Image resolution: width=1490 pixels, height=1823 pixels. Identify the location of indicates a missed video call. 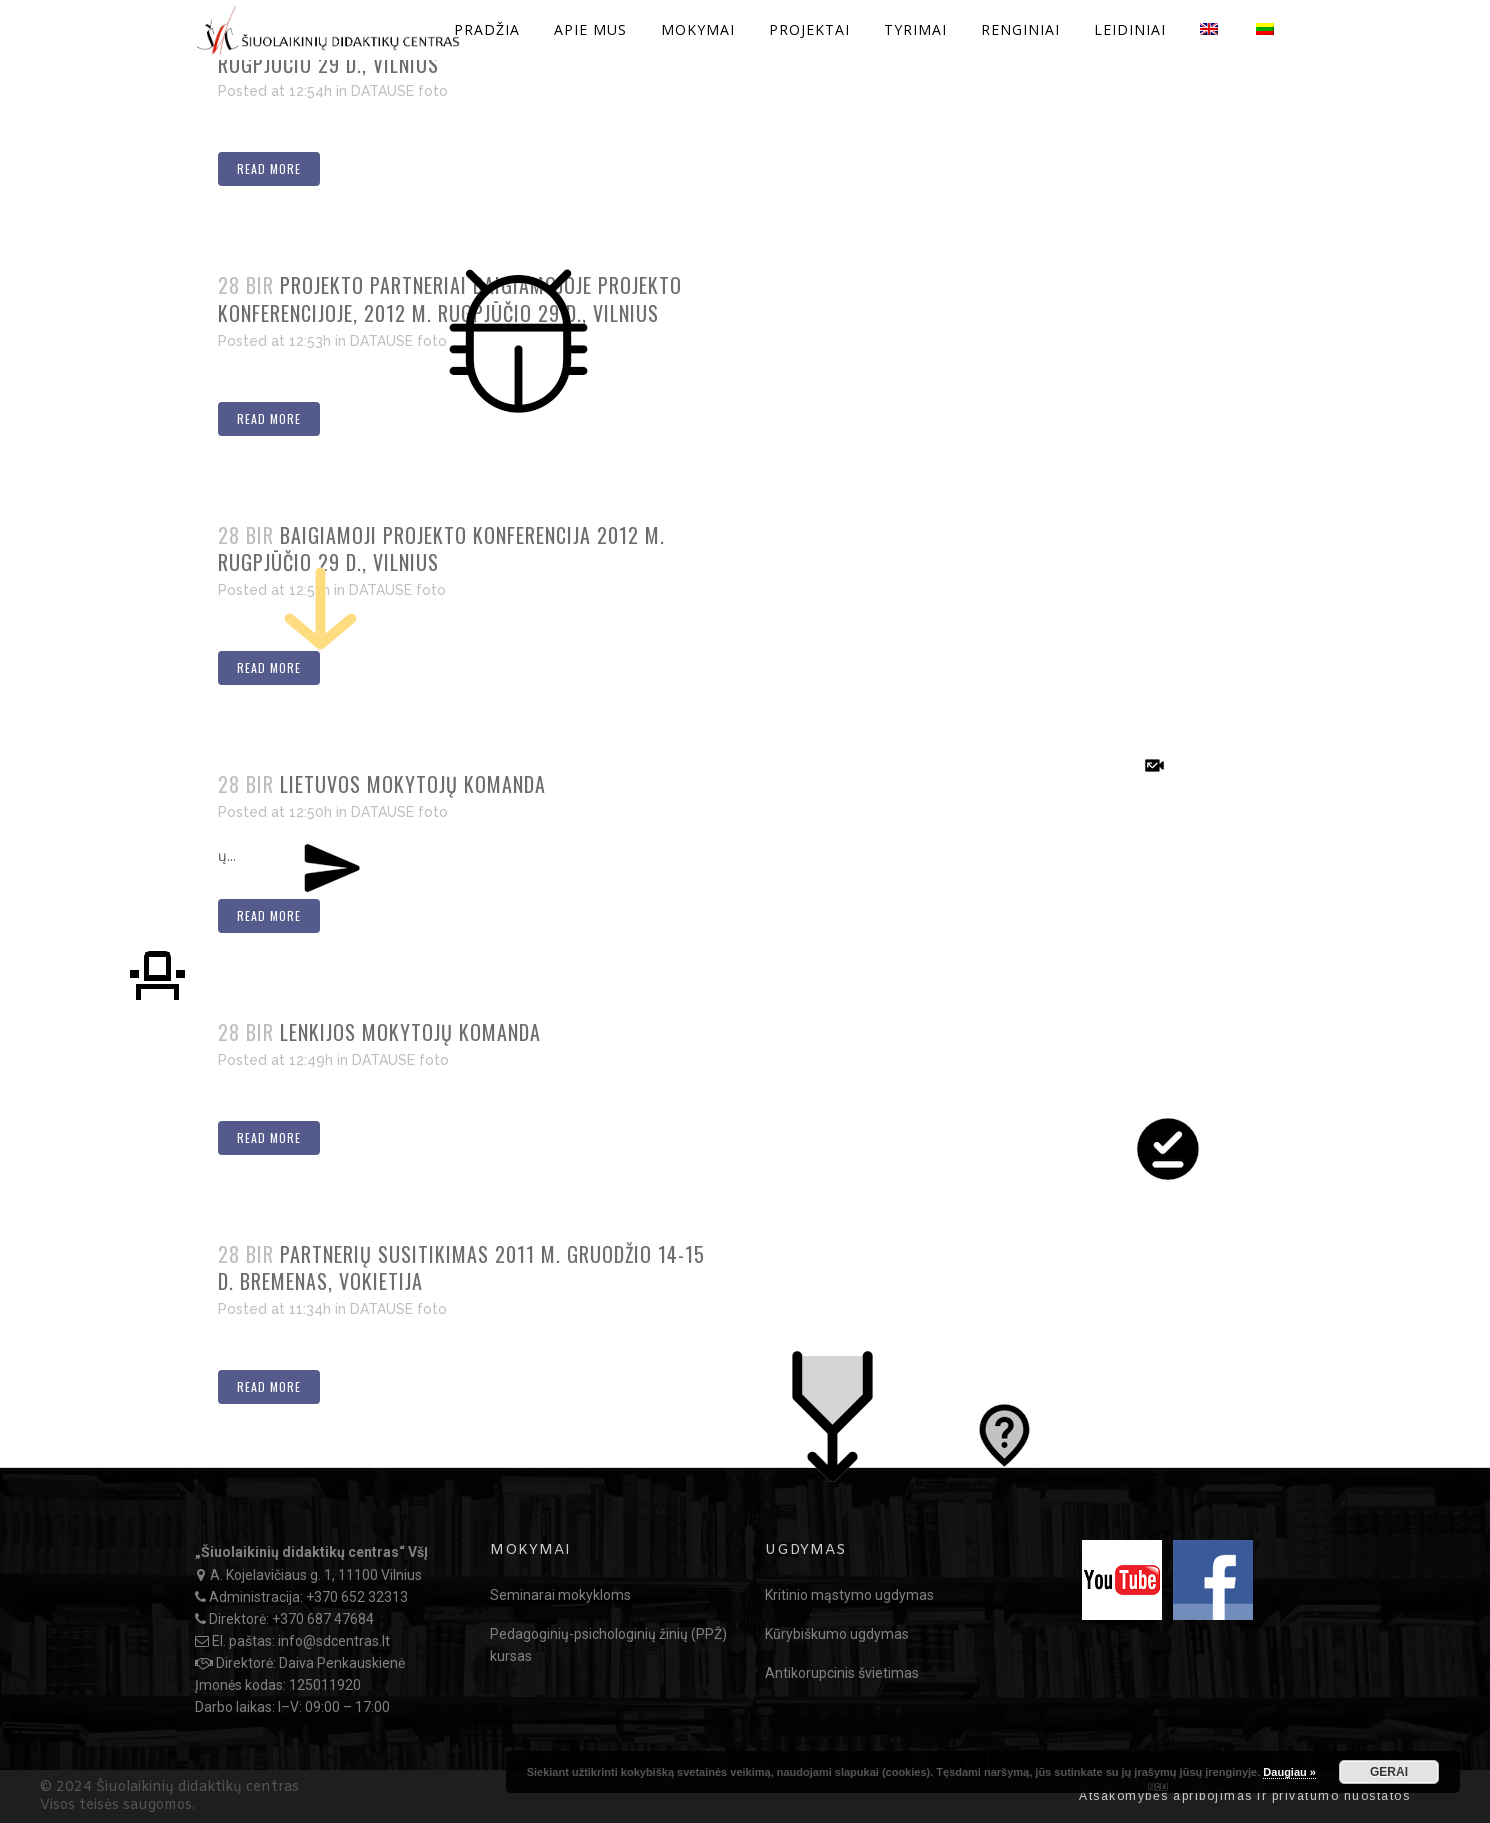
(1154, 765).